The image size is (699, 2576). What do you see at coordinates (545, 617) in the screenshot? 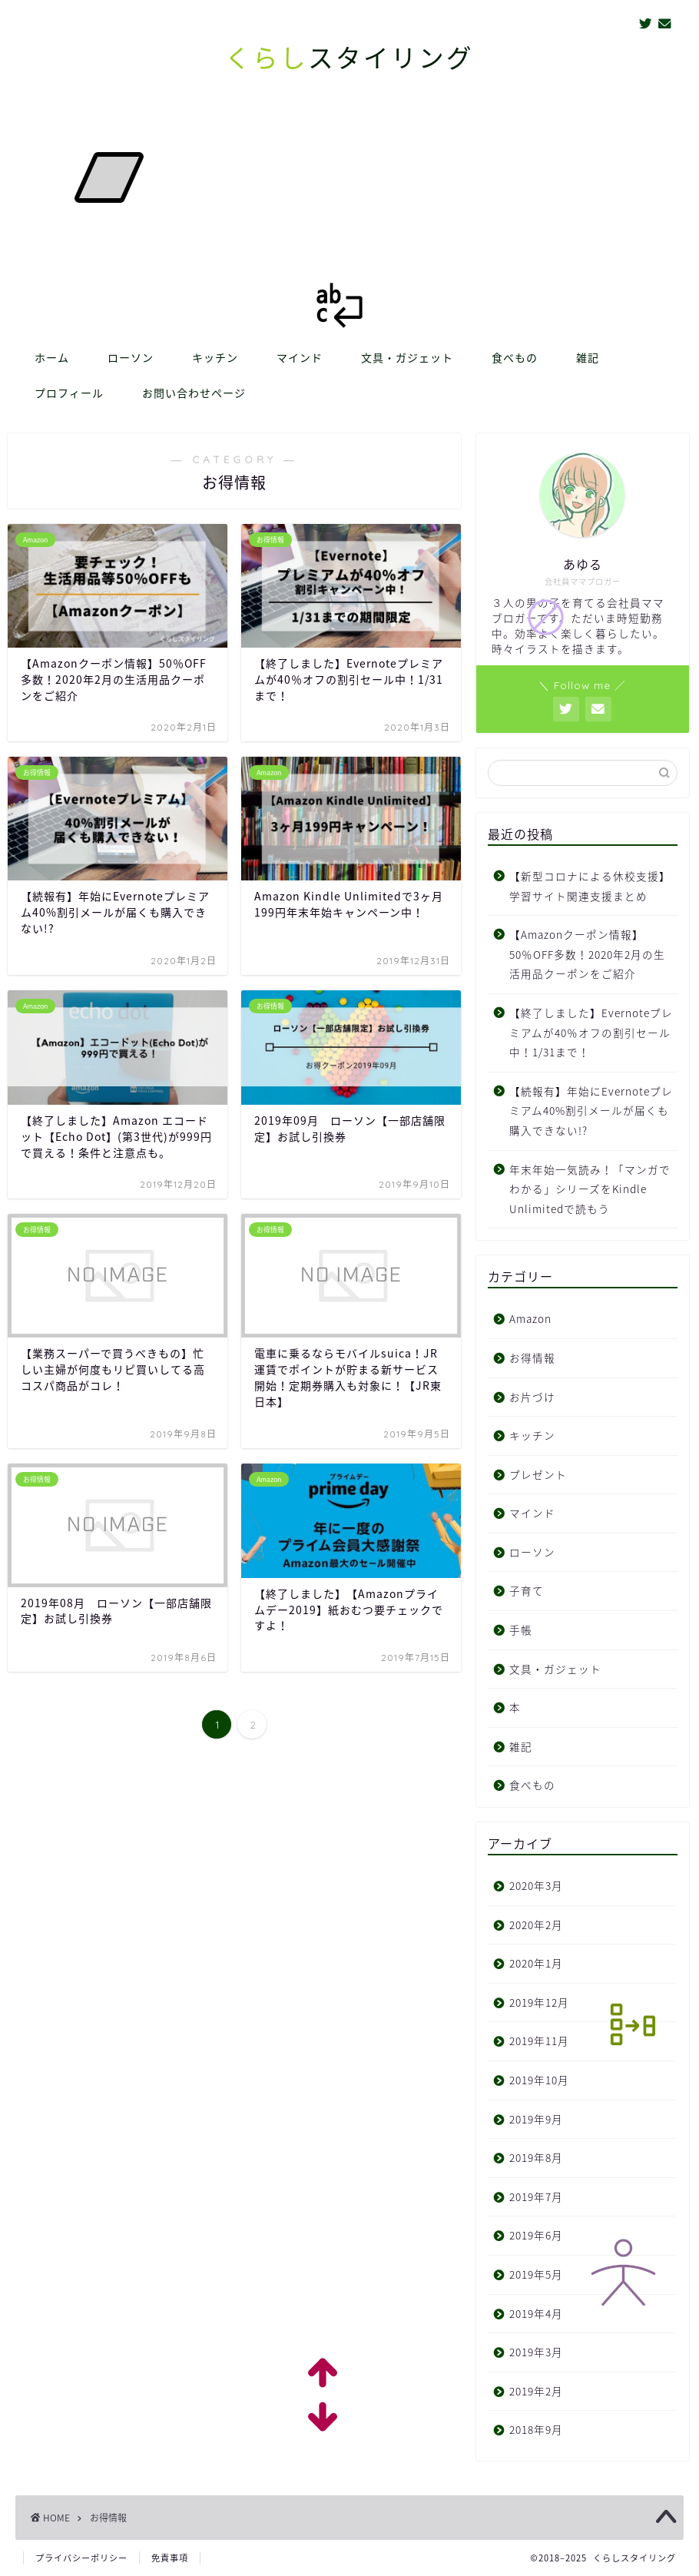
I see `indicates a blocked or prohibited action` at bounding box center [545, 617].